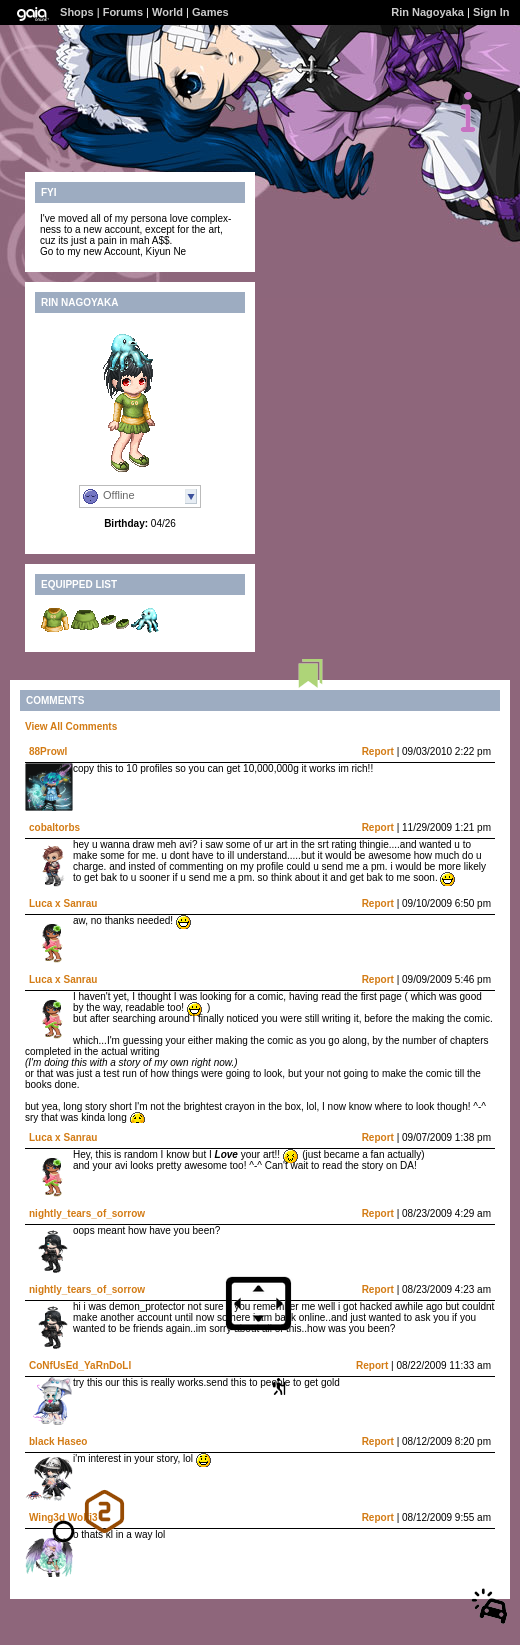 The width and height of the screenshot is (520, 1645). I want to click on represents an empty or unselected state, so click(63, 1531).